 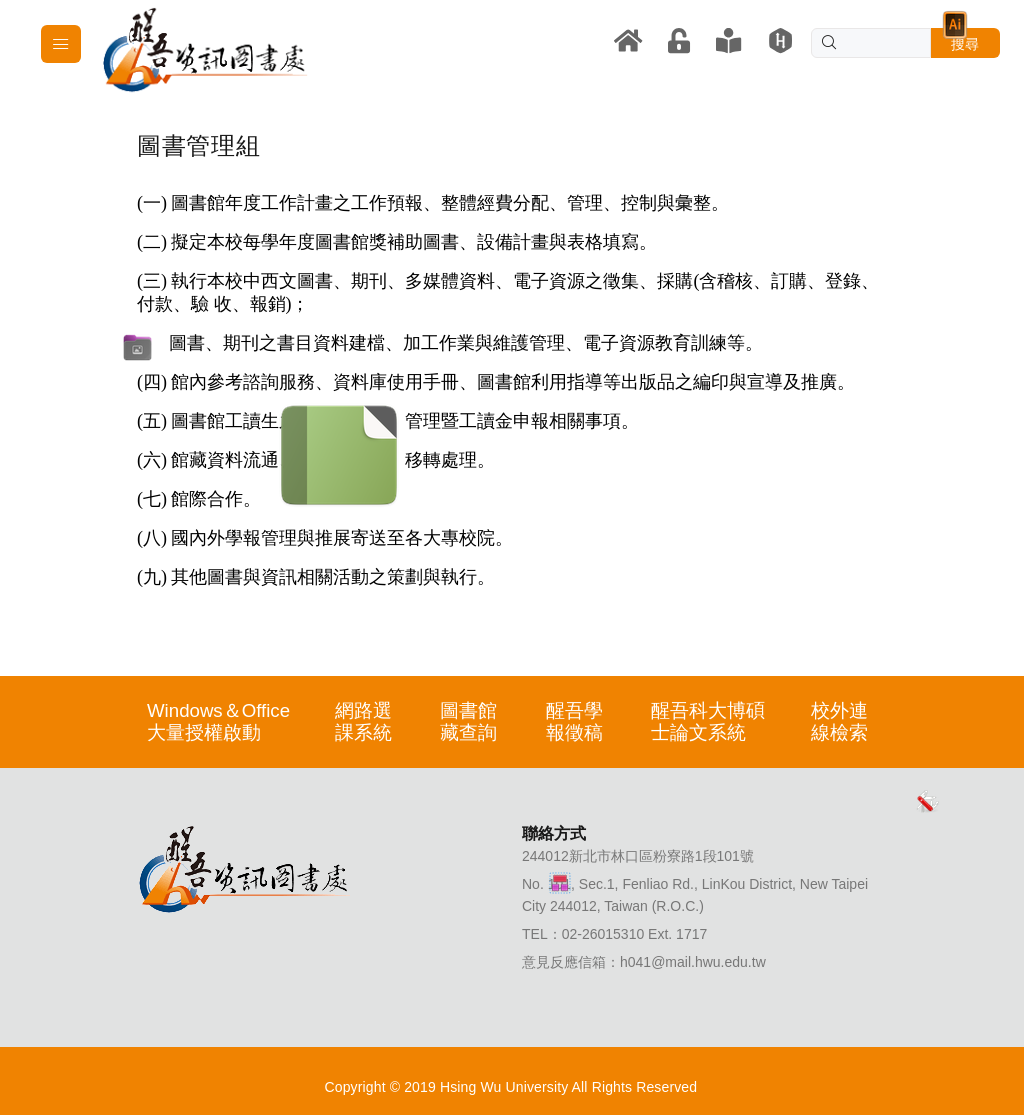 I want to click on open your pictures folder, so click(x=137, y=347).